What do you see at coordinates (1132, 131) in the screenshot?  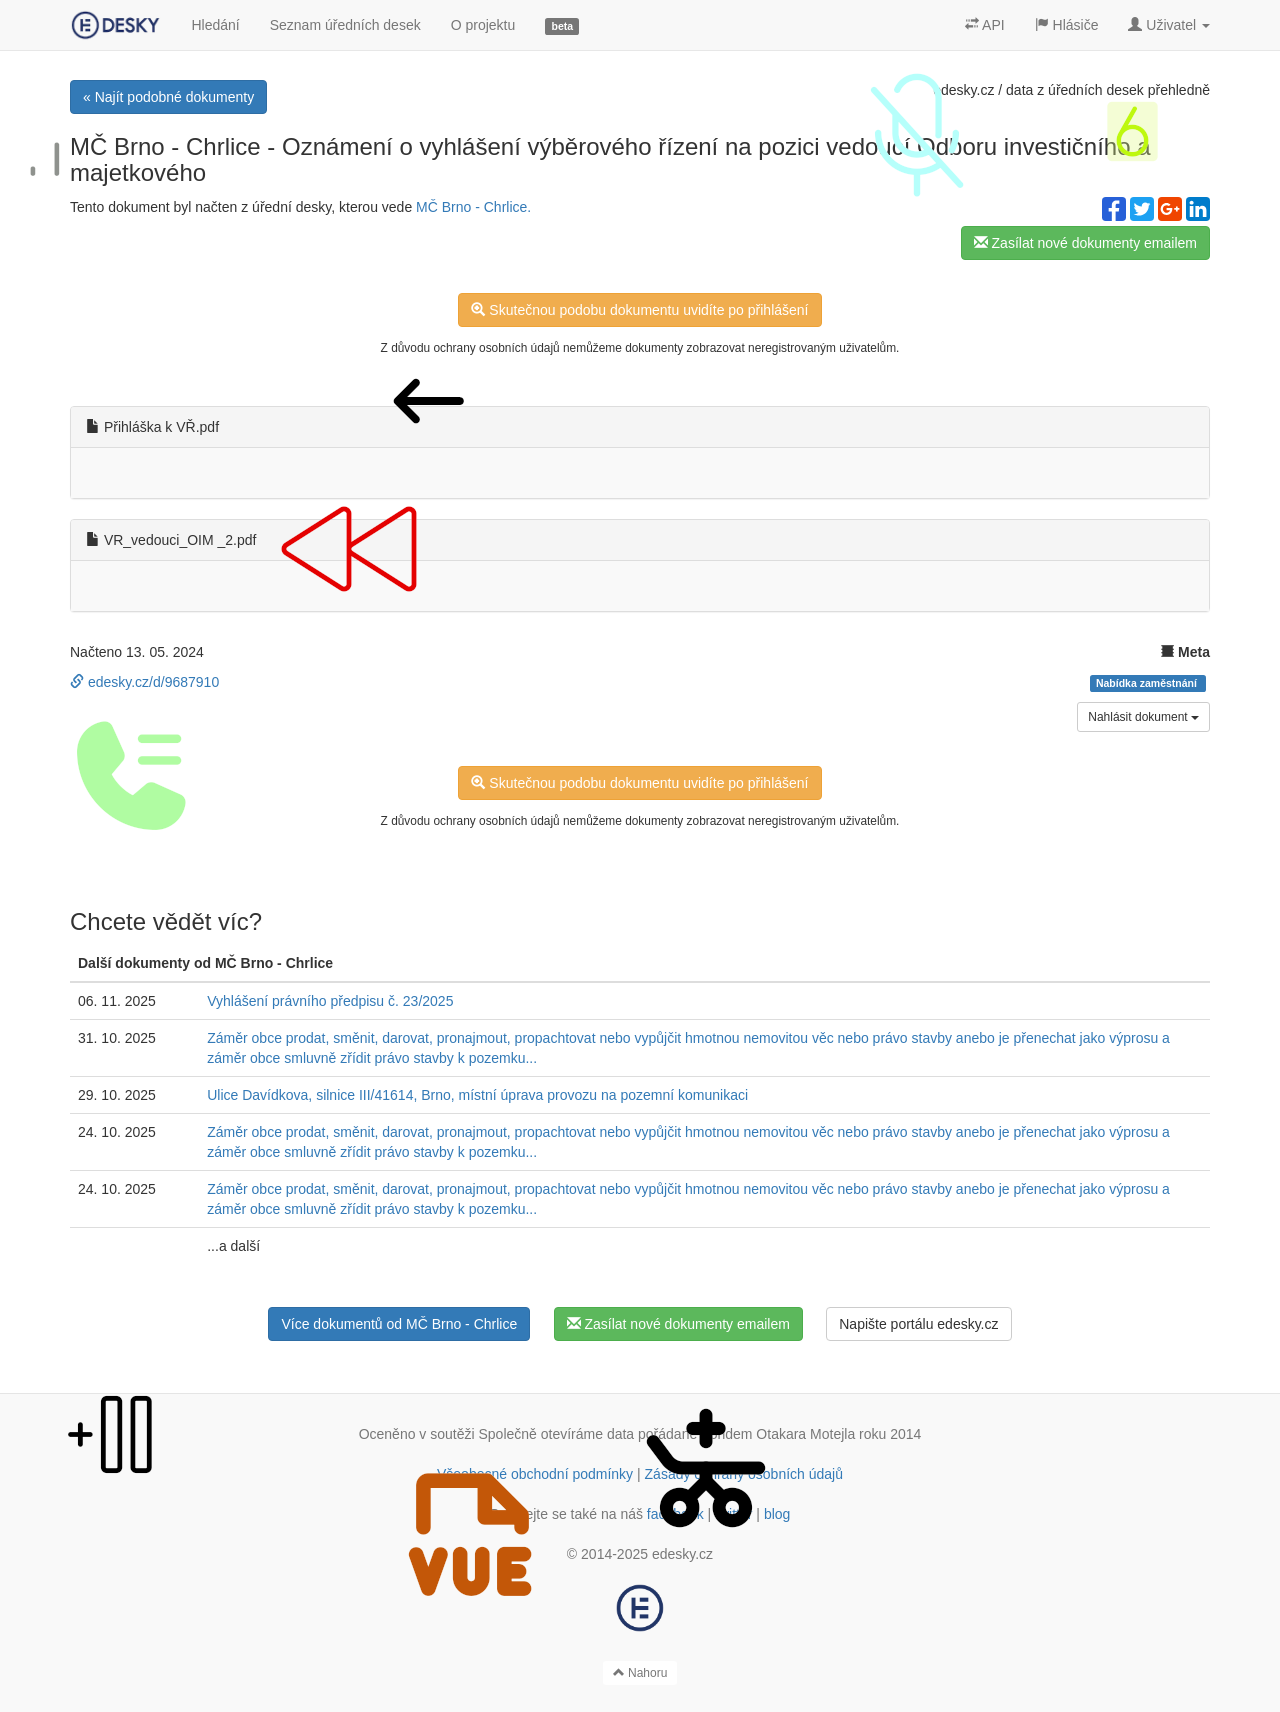 I see `indicates step six in a multi-step process` at bounding box center [1132, 131].